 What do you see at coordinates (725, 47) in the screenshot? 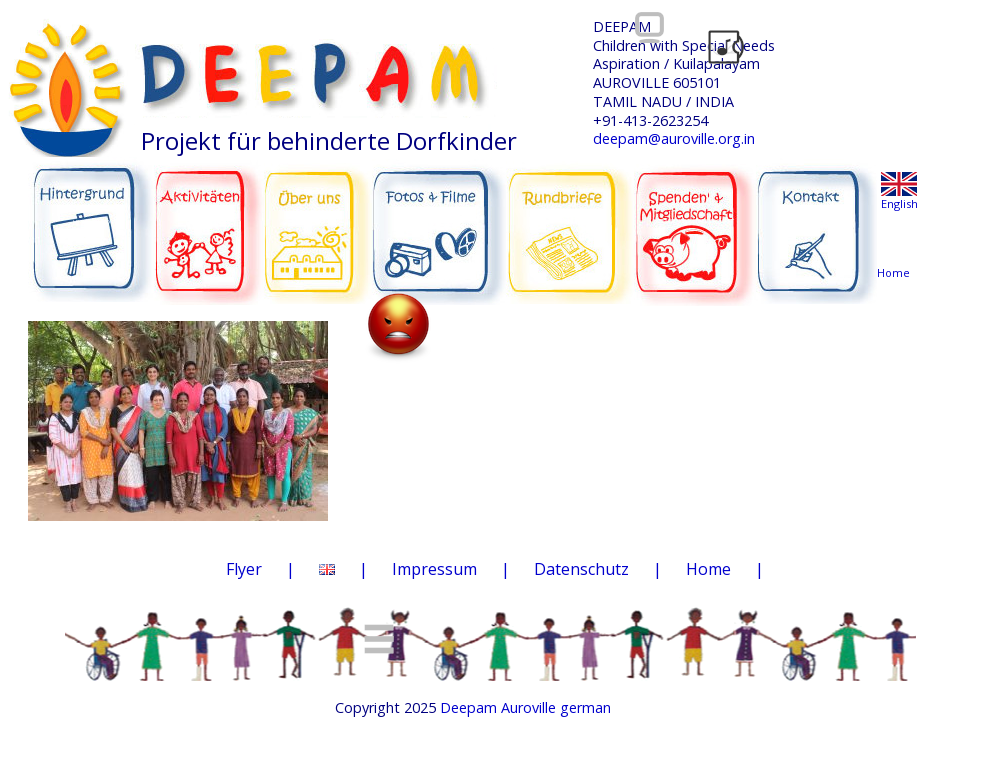
I see `open elisa music player` at bounding box center [725, 47].